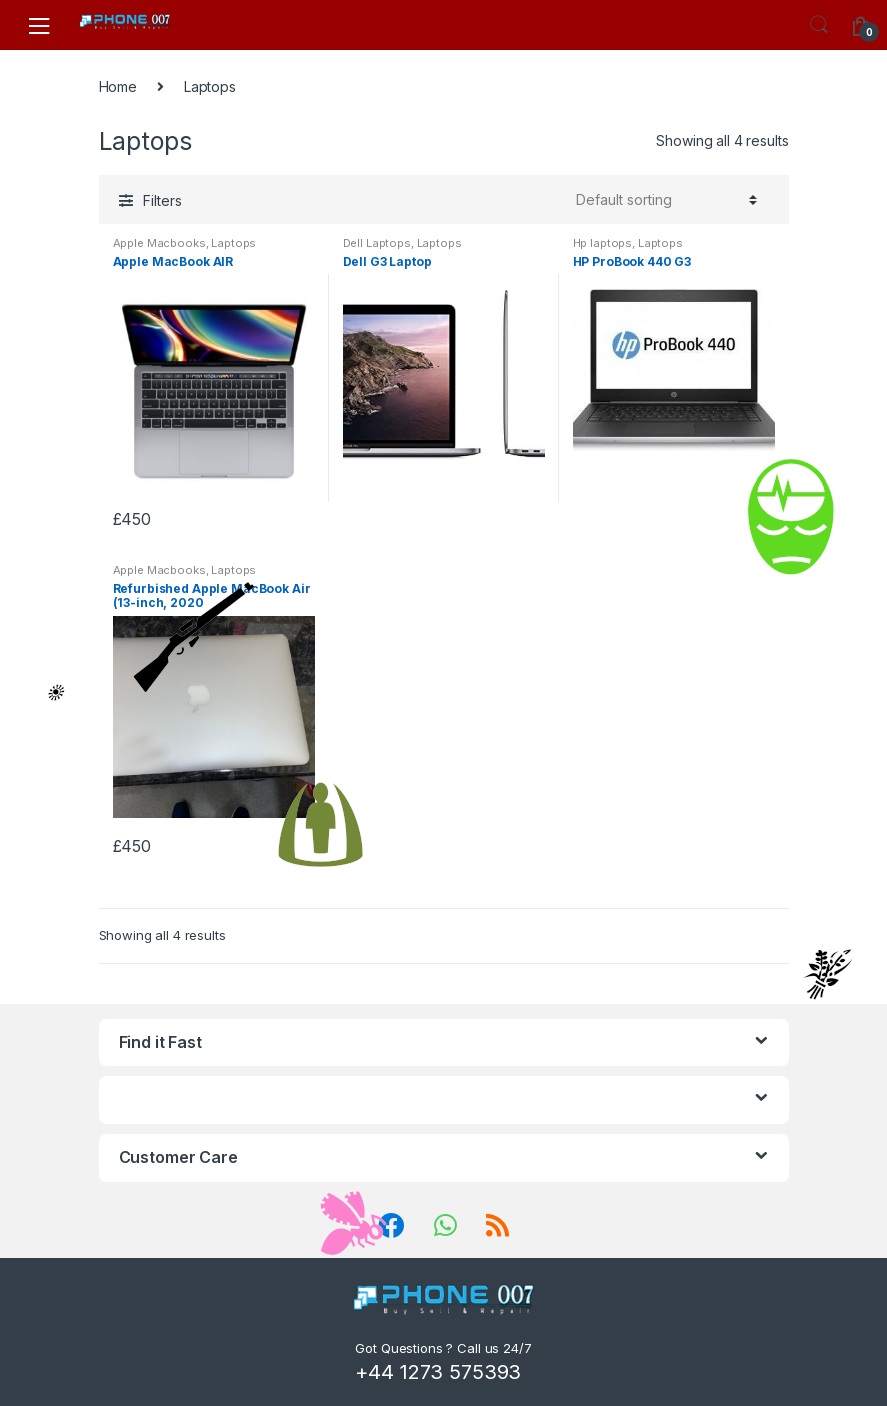 The height and width of the screenshot is (1406, 887). Describe the element at coordinates (827, 974) in the screenshot. I see `view collected herbs or botanical items` at that location.